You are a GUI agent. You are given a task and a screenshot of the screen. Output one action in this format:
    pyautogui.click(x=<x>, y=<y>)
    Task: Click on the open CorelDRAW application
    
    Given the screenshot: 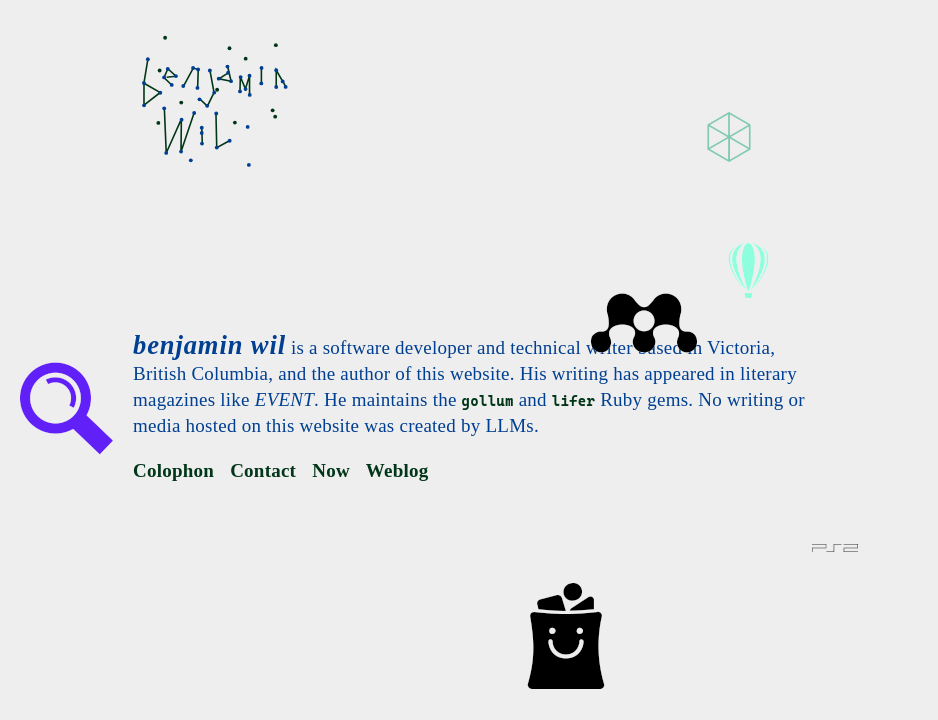 What is the action you would take?
    pyautogui.click(x=748, y=270)
    